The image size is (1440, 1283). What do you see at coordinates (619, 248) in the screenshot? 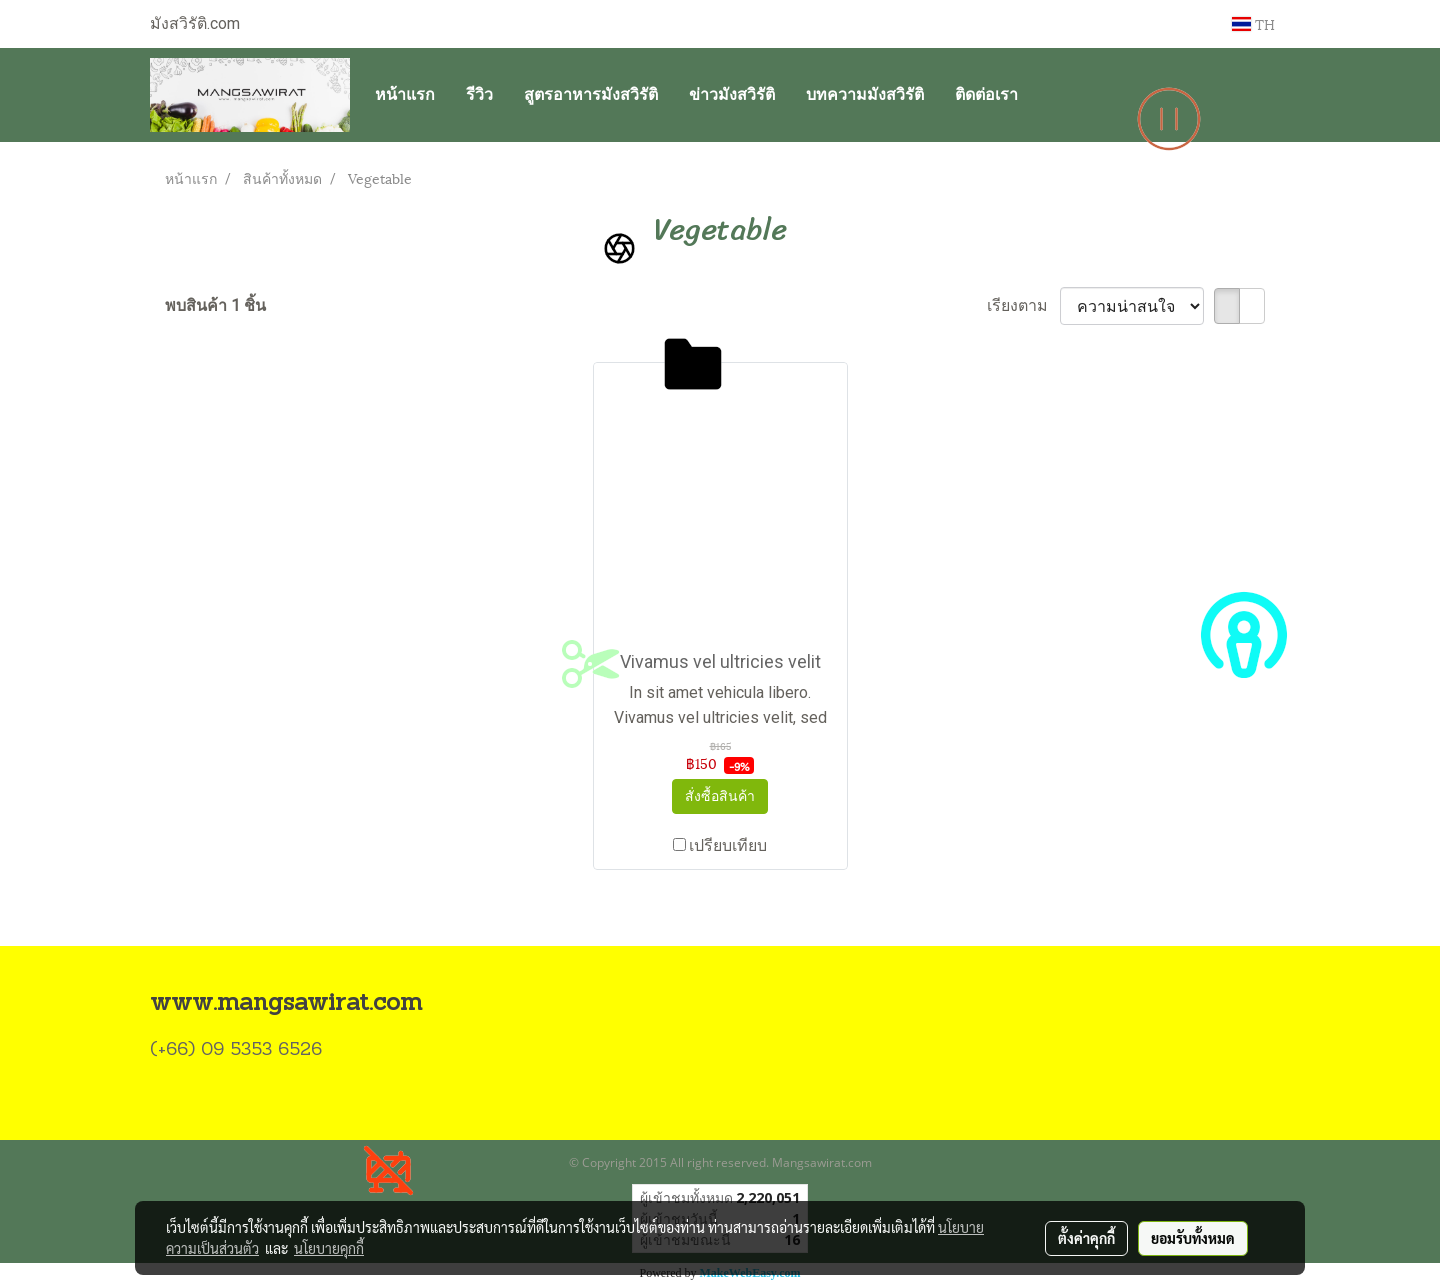
I see `adjust camera aperture settings` at bounding box center [619, 248].